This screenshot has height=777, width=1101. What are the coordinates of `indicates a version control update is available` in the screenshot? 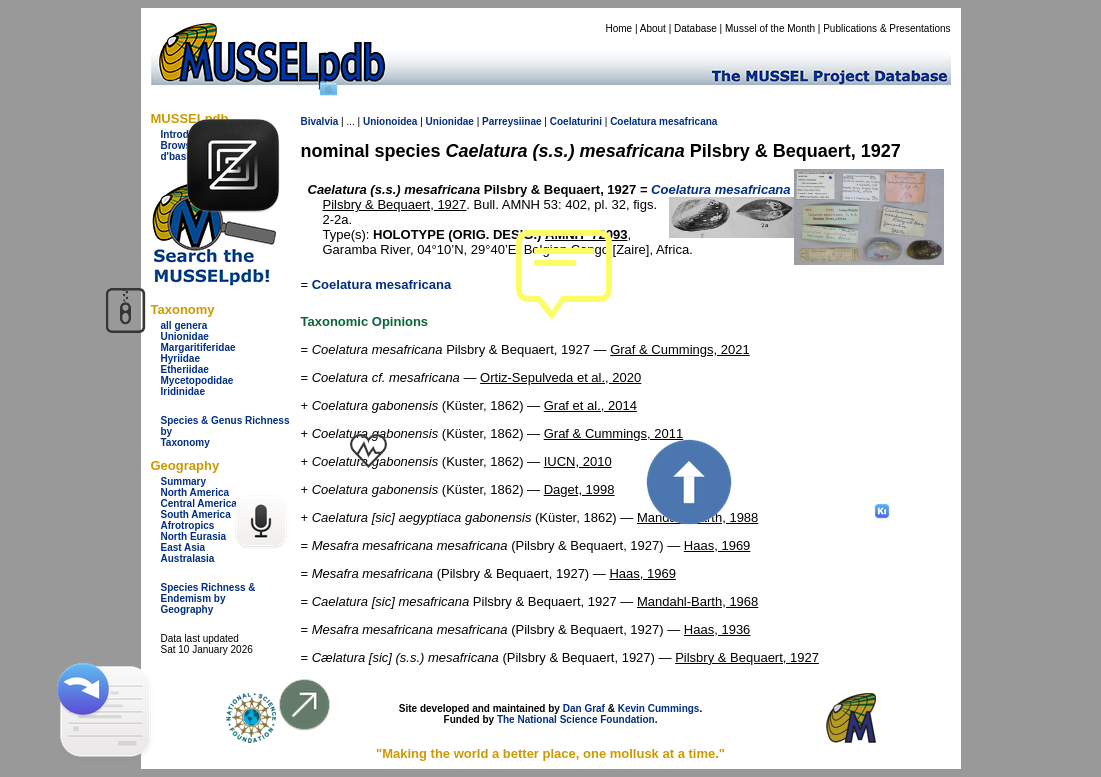 It's located at (689, 482).